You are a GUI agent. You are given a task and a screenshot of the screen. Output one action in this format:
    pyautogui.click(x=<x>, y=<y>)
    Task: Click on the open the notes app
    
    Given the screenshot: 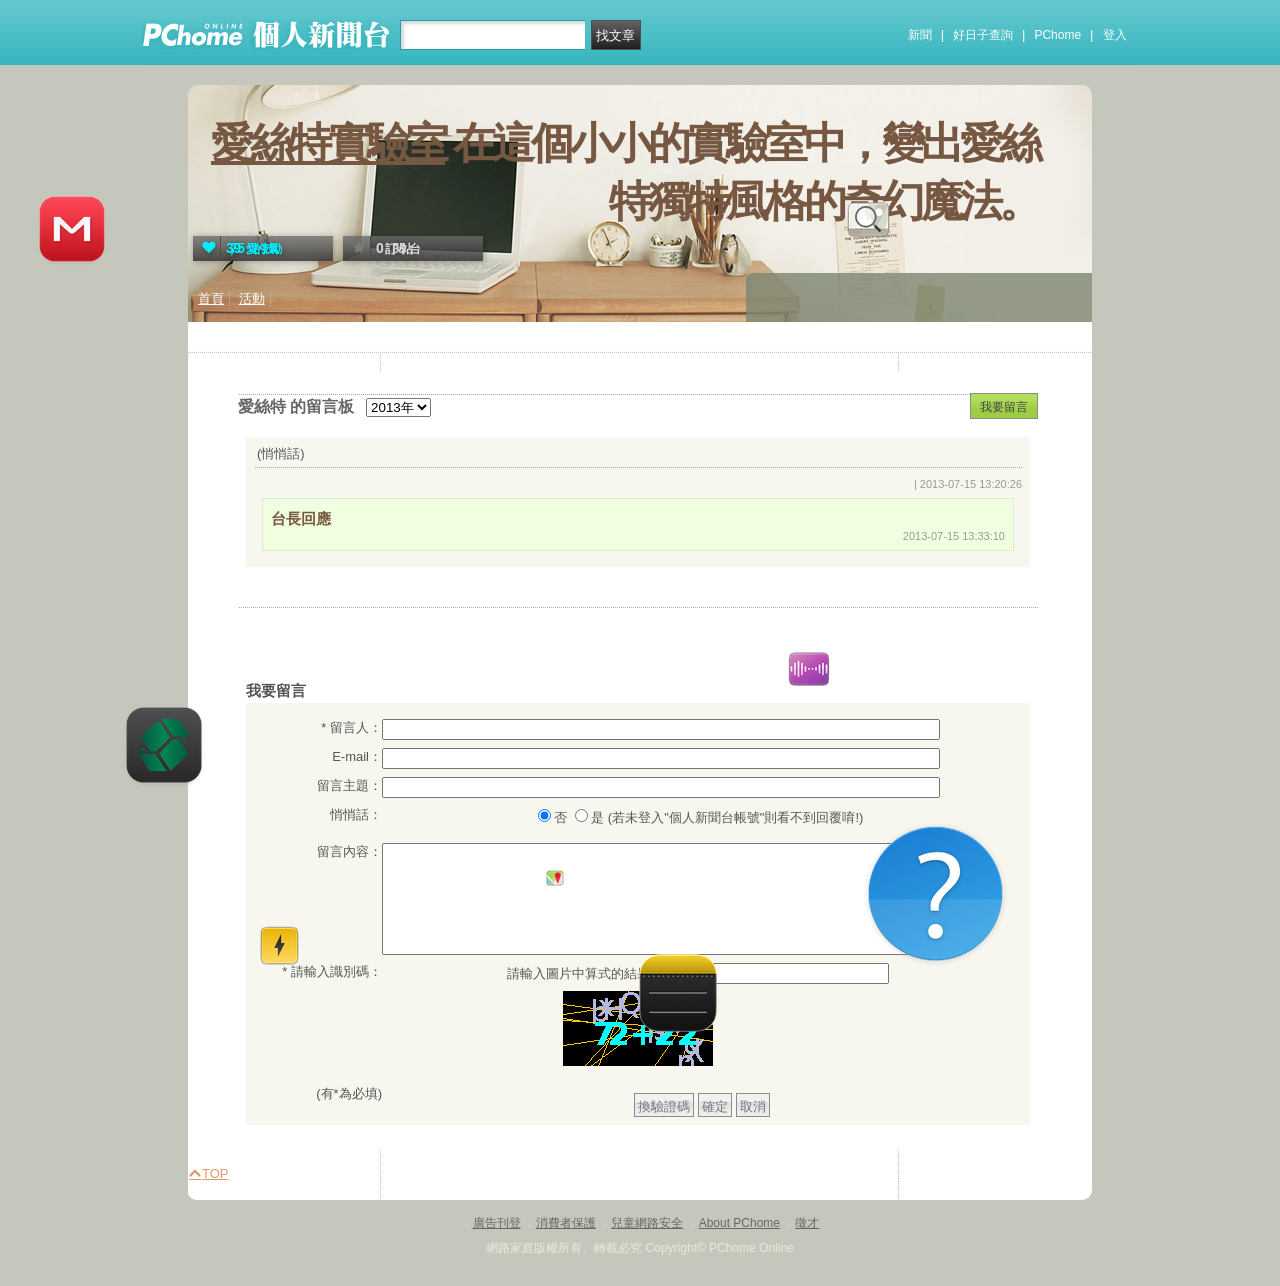 What is the action you would take?
    pyautogui.click(x=678, y=993)
    